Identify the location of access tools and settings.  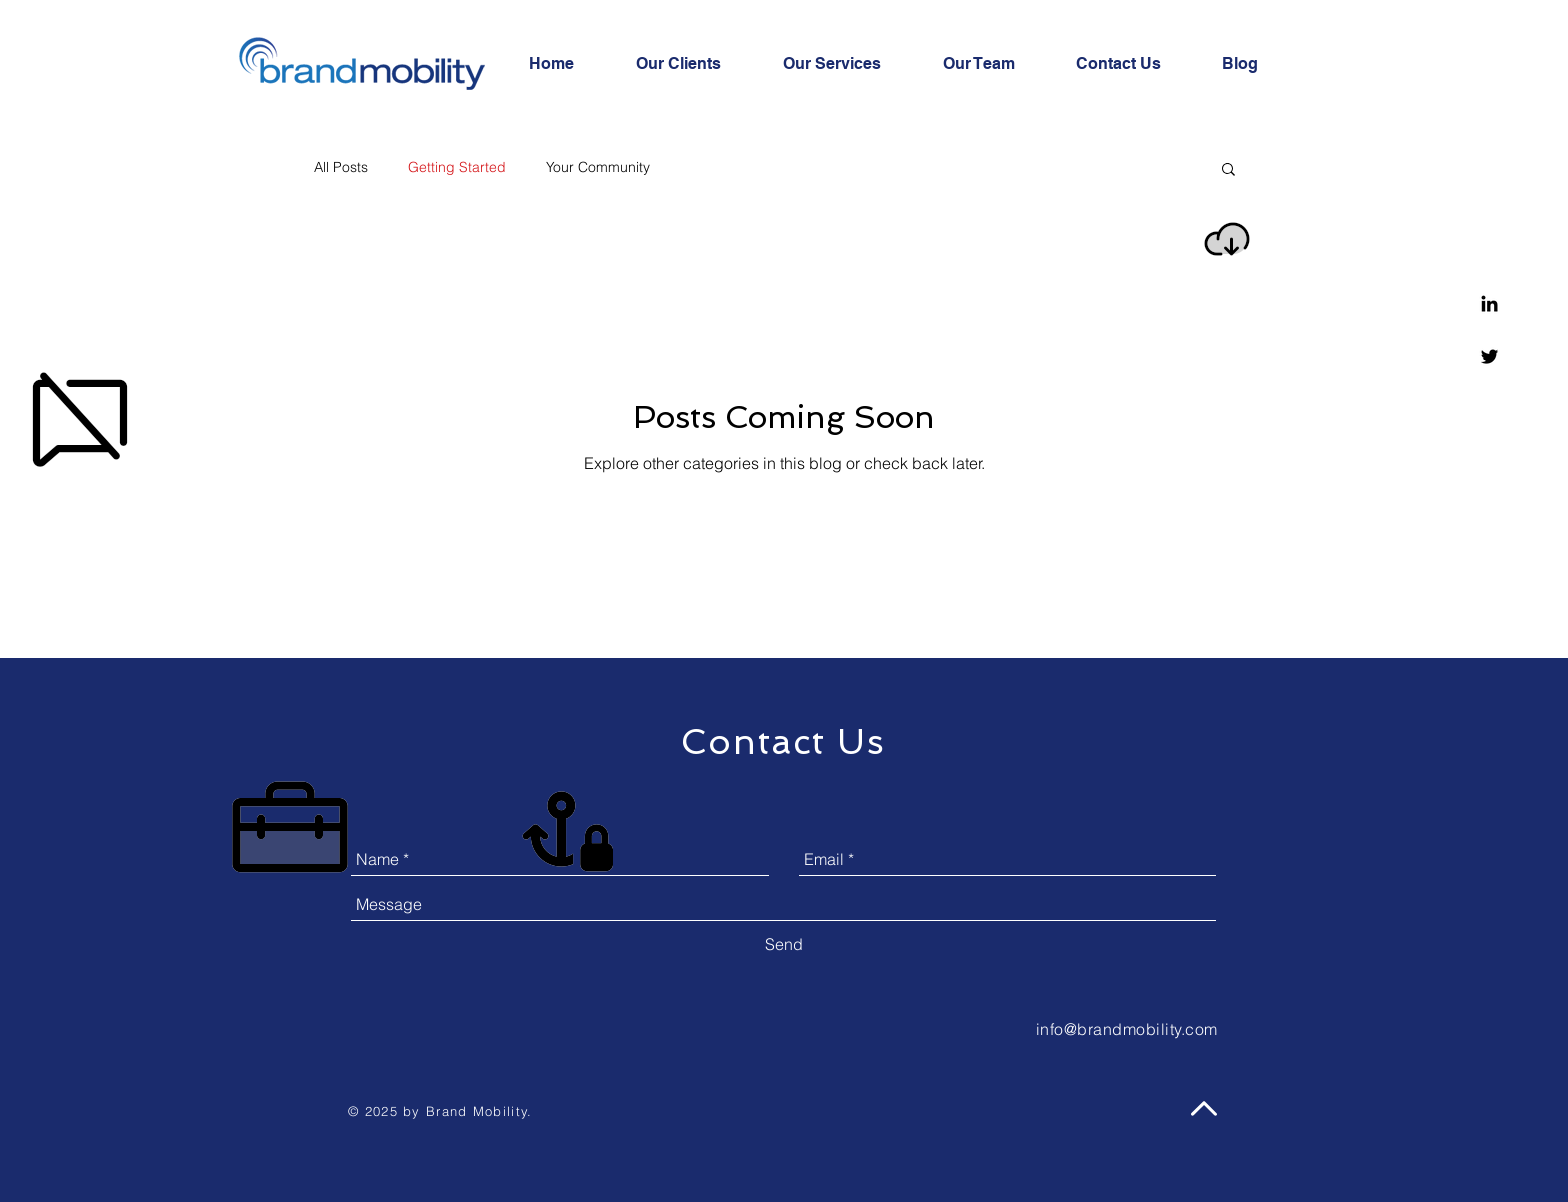
(290, 831).